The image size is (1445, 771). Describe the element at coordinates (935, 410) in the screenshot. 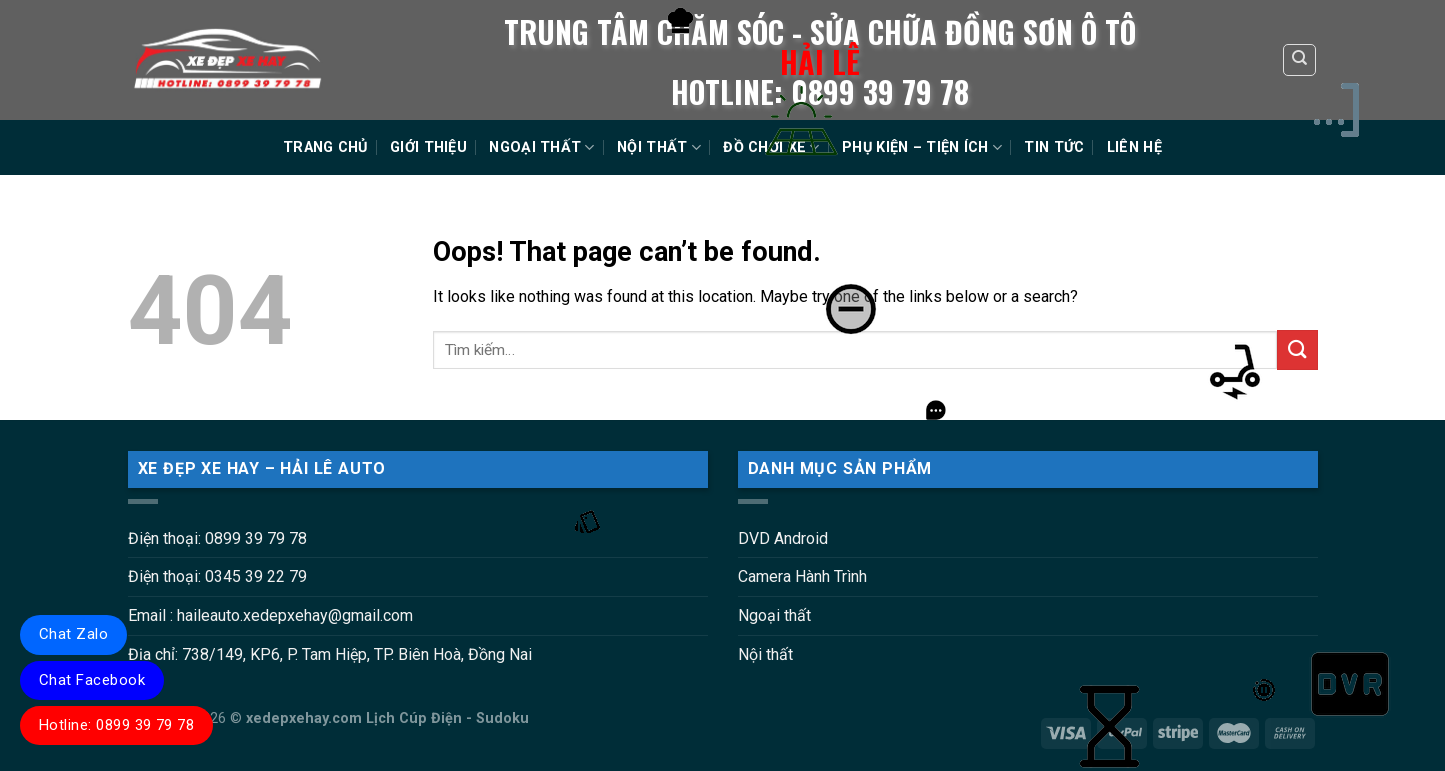

I see `open chat or messaging` at that location.